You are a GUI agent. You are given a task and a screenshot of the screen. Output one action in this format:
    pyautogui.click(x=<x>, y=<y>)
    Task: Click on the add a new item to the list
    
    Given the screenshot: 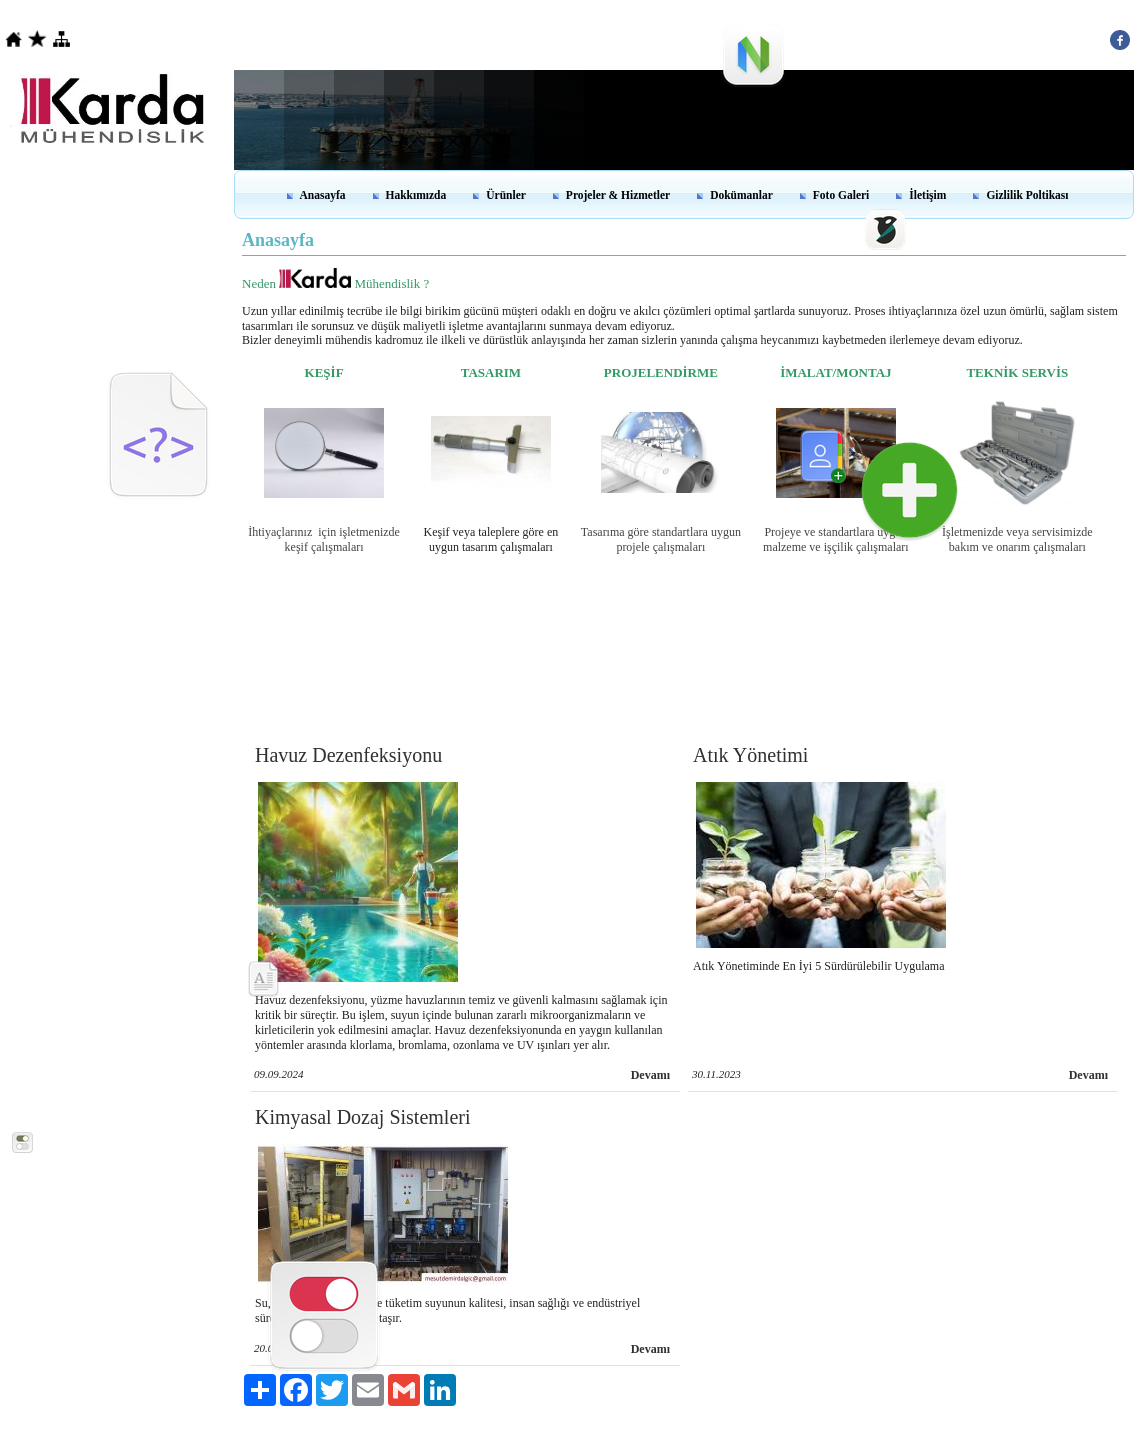 What is the action you would take?
    pyautogui.click(x=909, y=491)
    